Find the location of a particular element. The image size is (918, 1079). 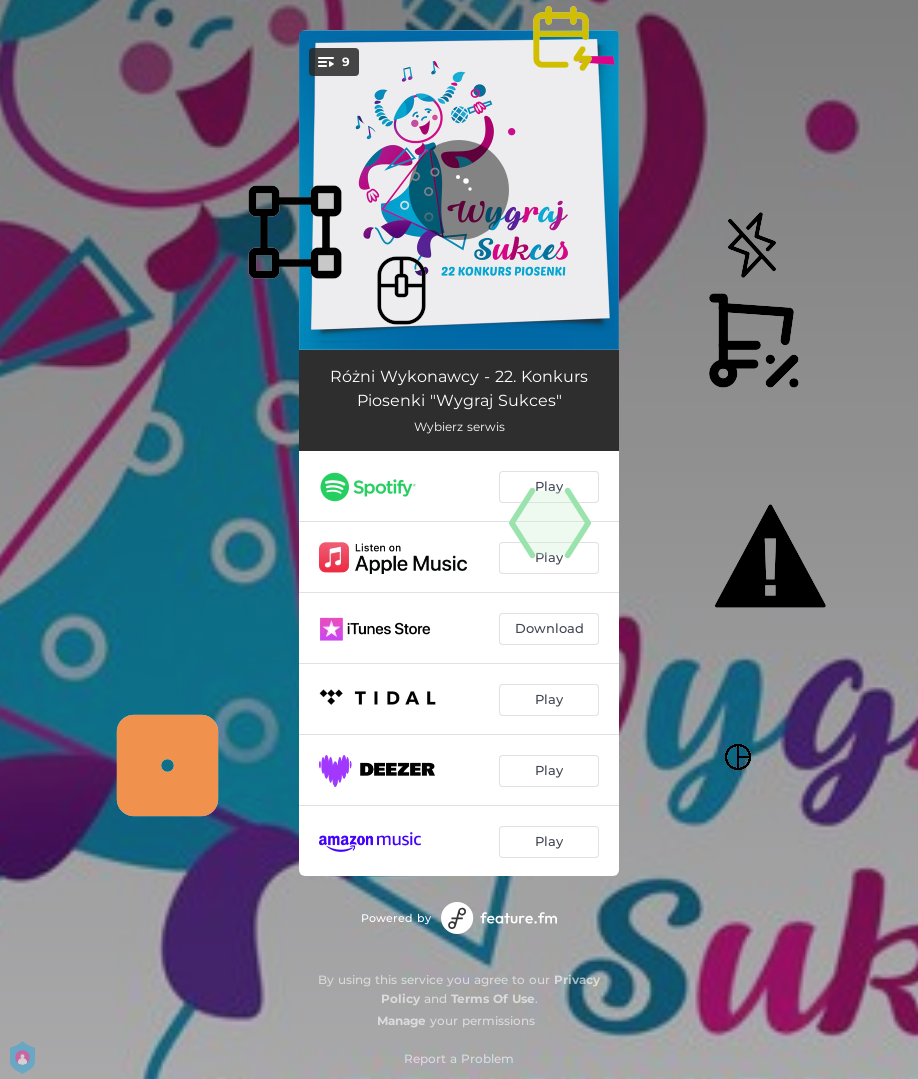

adjust selection boundaries is located at coordinates (295, 232).